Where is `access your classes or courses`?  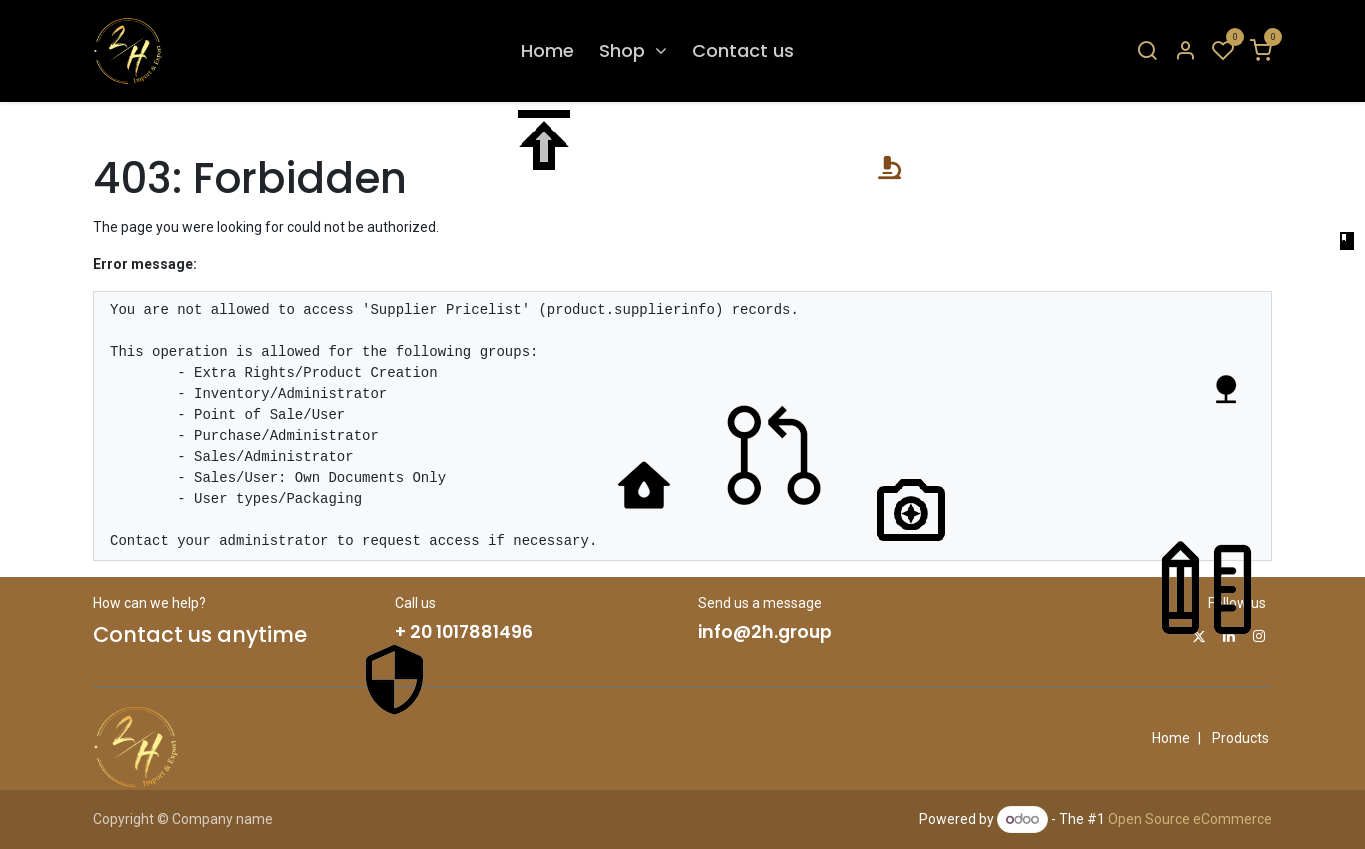
access your classes or courses is located at coordinates (1347, 241).